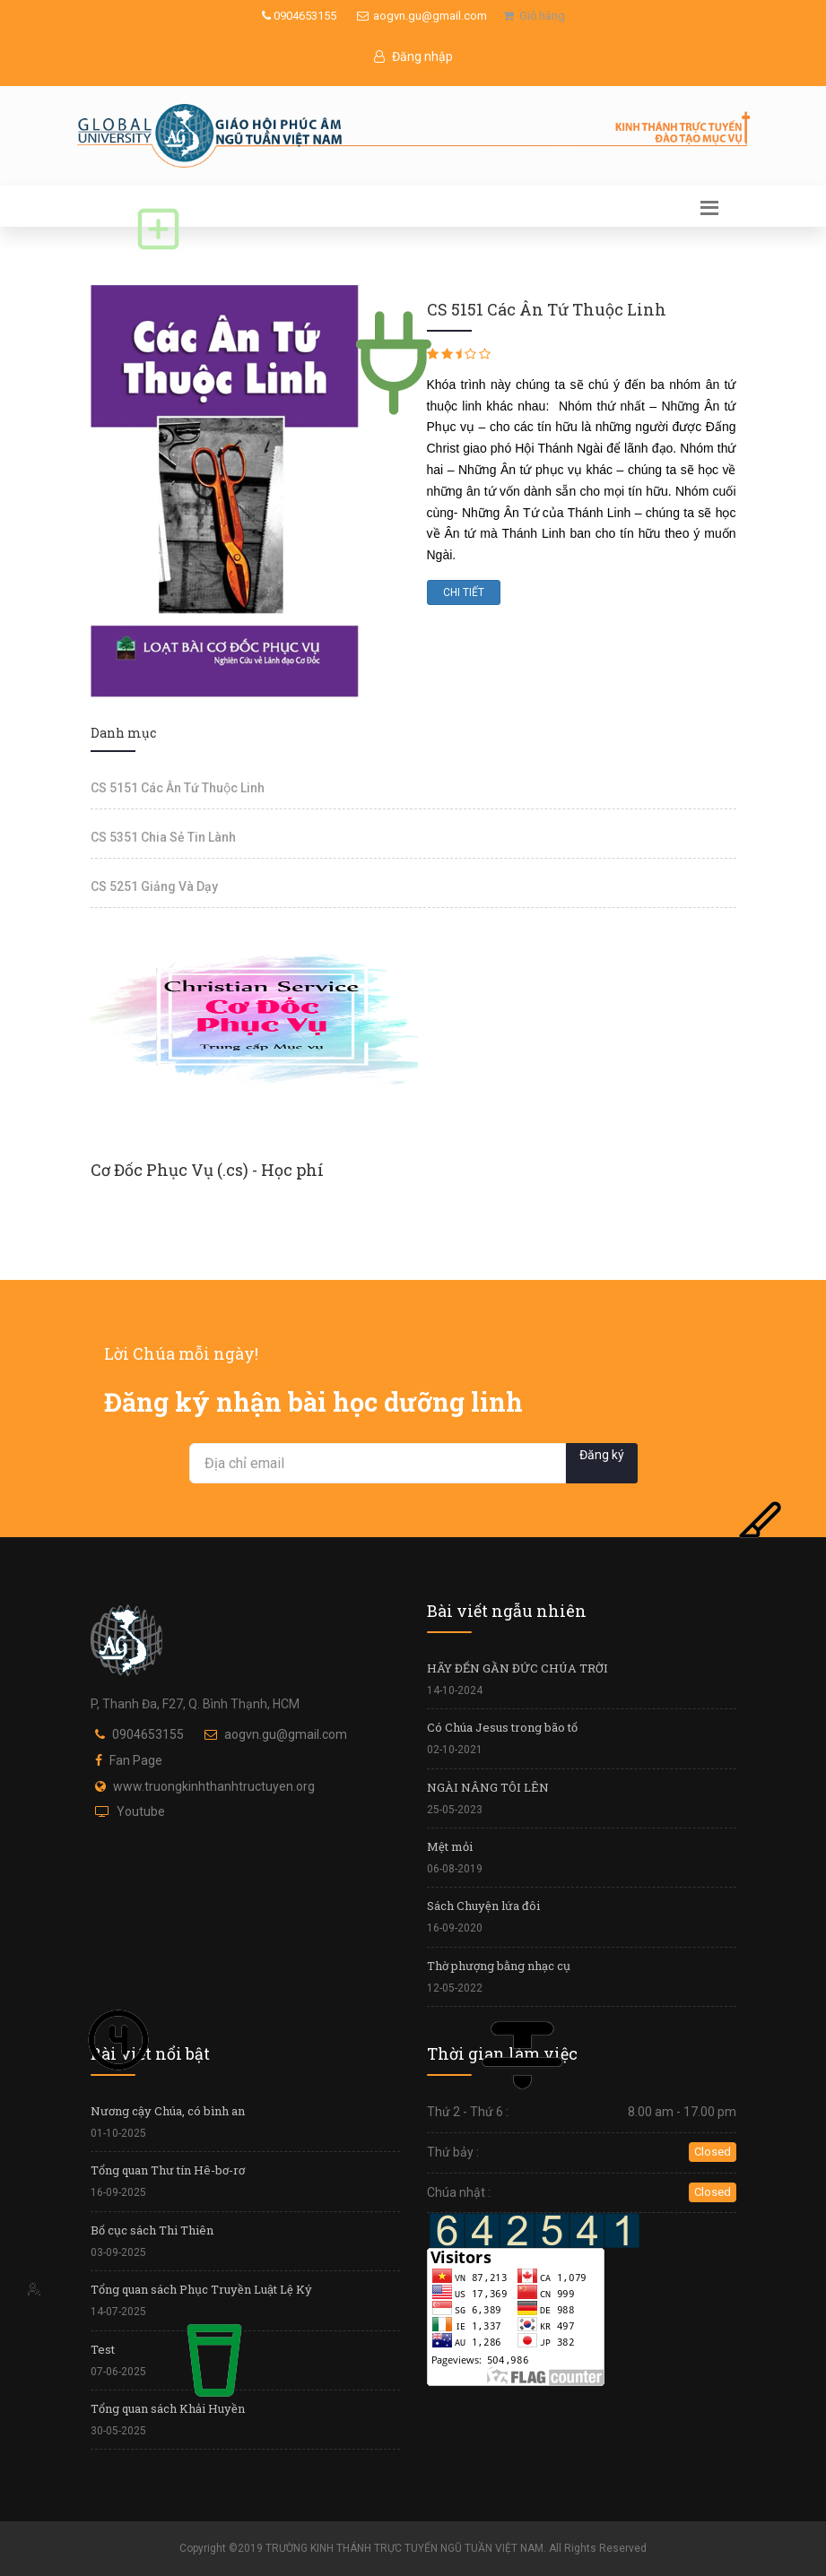 This screenshot has width=826, height=2576. What do you see at coordinates (522, 2057) in the screenshot?
I see `apply strikethrough formatting to selected text` at bounding box center [522, 2057].